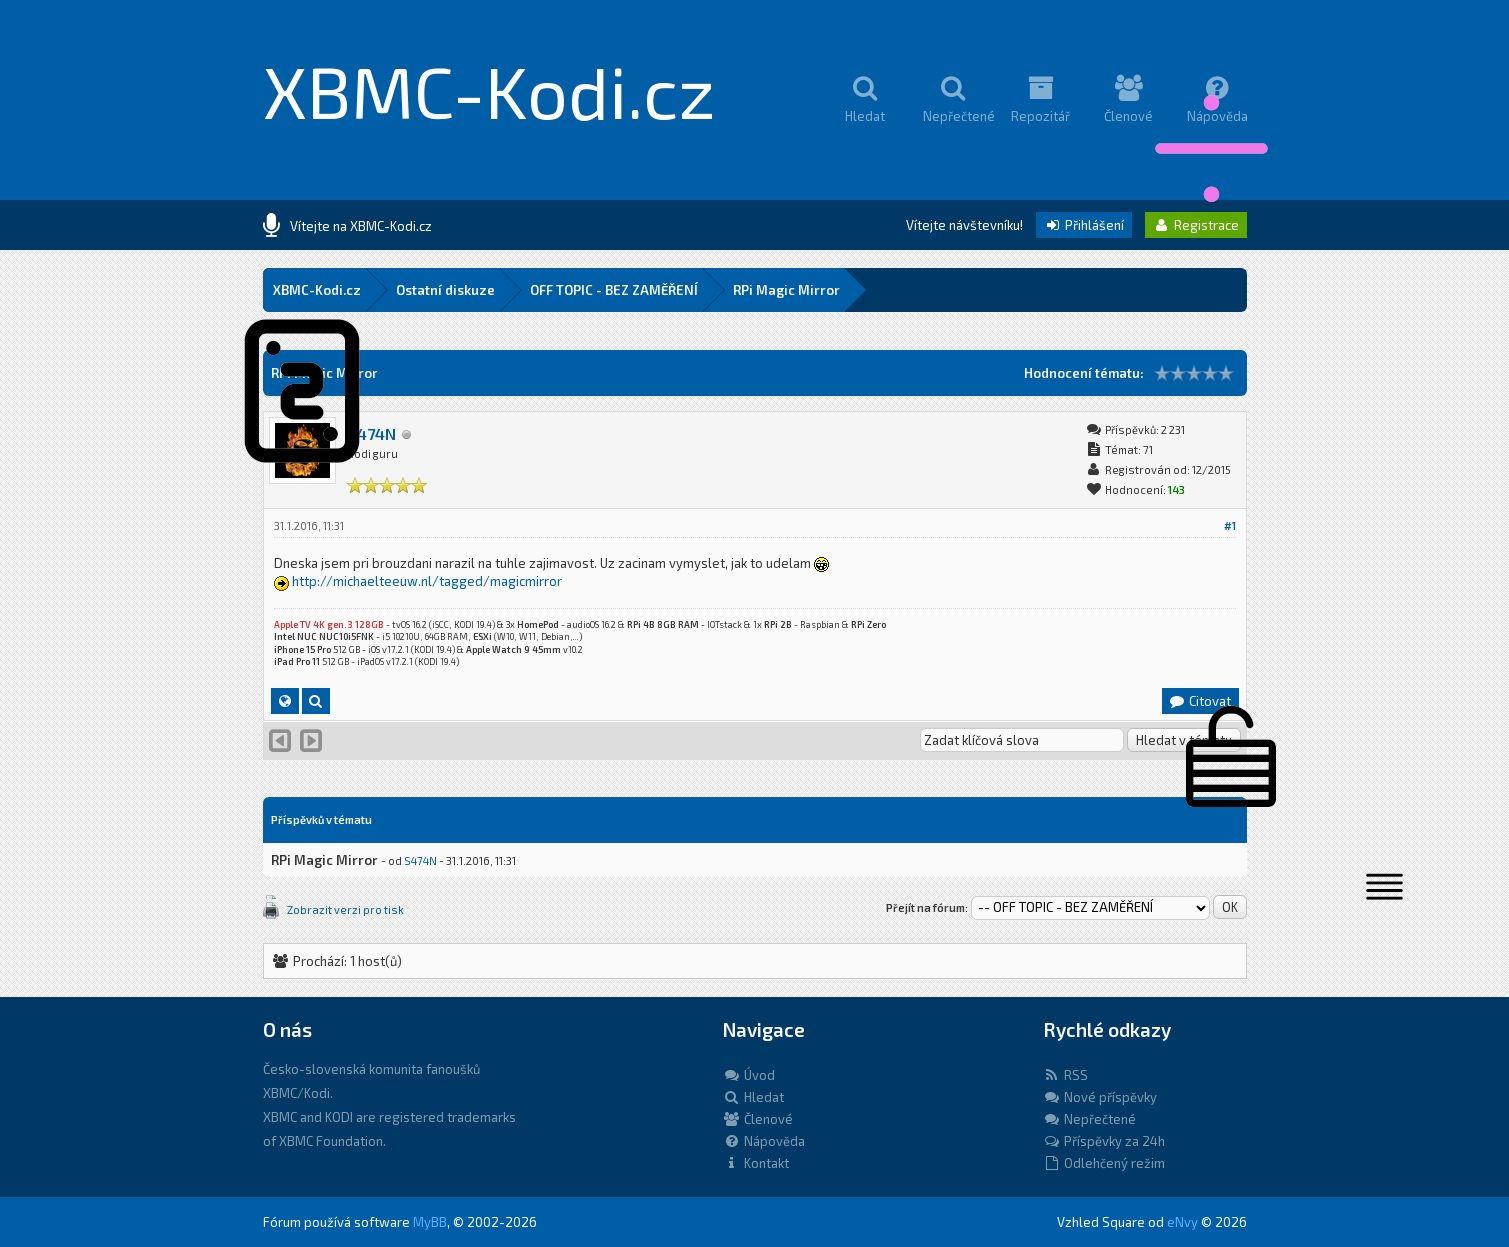 The width and height of the screenshot is (1509, 1247). Describe the element at coordinates (1231, 762) in the screenshot. I see `unlocked or unsecured state` at that location.